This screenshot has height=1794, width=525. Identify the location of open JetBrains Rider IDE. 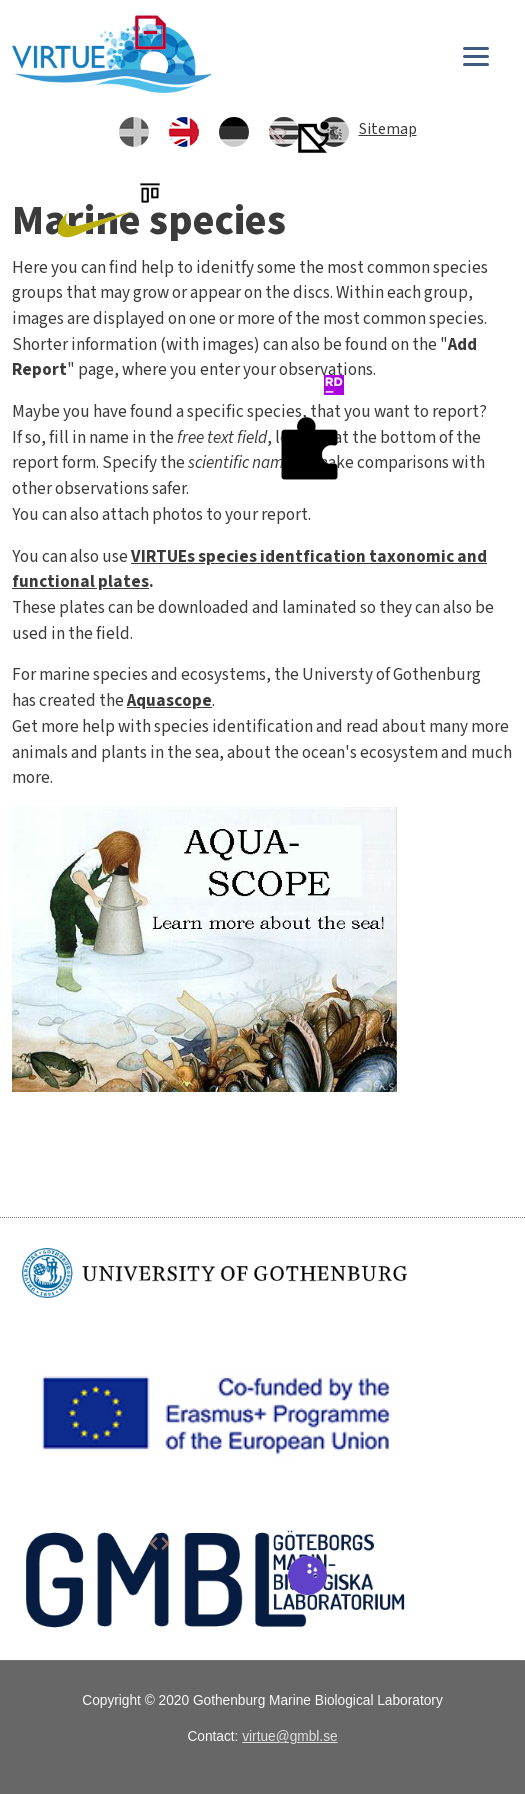
(334, 385).